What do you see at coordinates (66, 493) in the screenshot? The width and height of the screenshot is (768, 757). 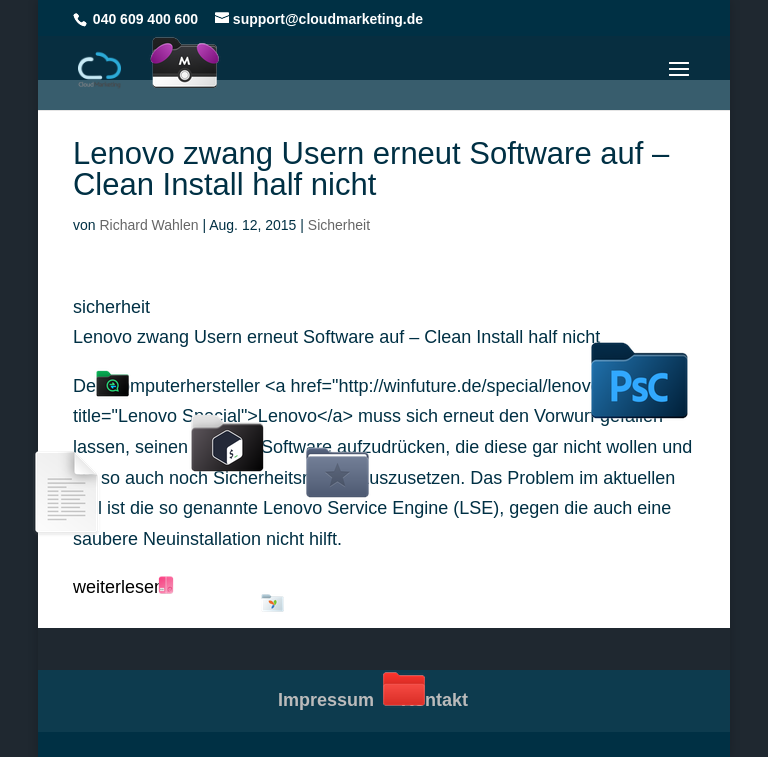 I see `a text document file preview` at bounding box center [66, 493].